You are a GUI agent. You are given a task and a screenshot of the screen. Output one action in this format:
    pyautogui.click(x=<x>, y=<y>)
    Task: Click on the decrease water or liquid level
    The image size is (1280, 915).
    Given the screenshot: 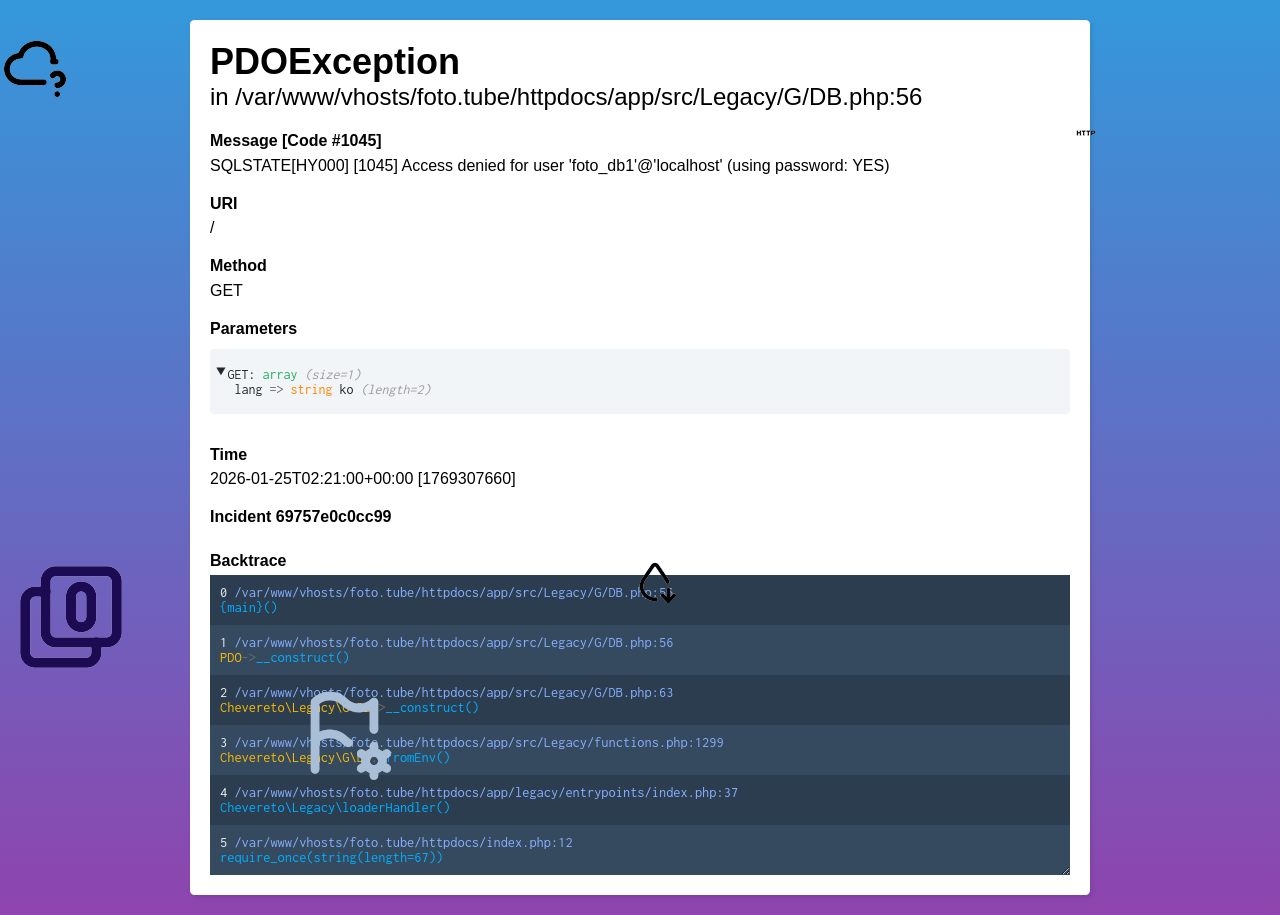 What is the action you would take?
    pyautogui.click(x=655, y=582)
    